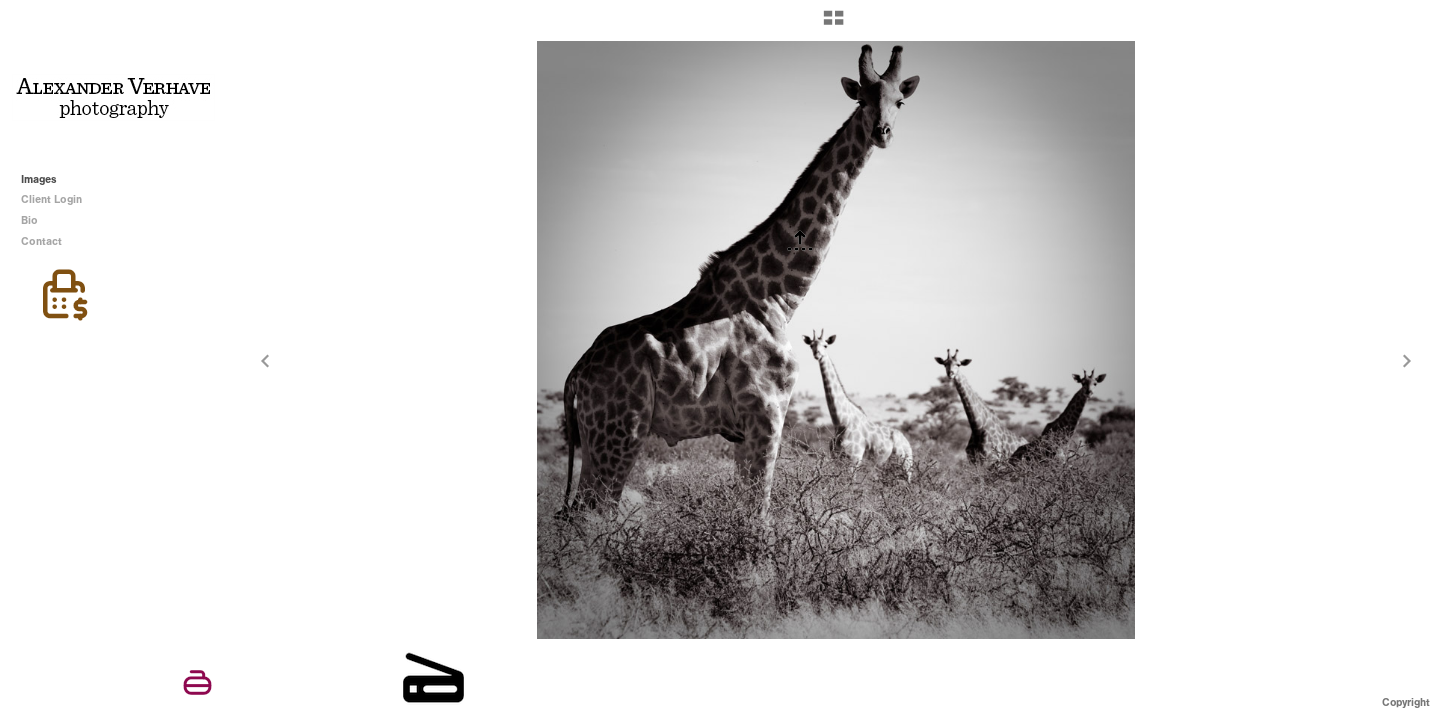  What do you see at coordinates (433, 675) in the screenshot?
I see `scan a document` at bounding box center [433, 675].